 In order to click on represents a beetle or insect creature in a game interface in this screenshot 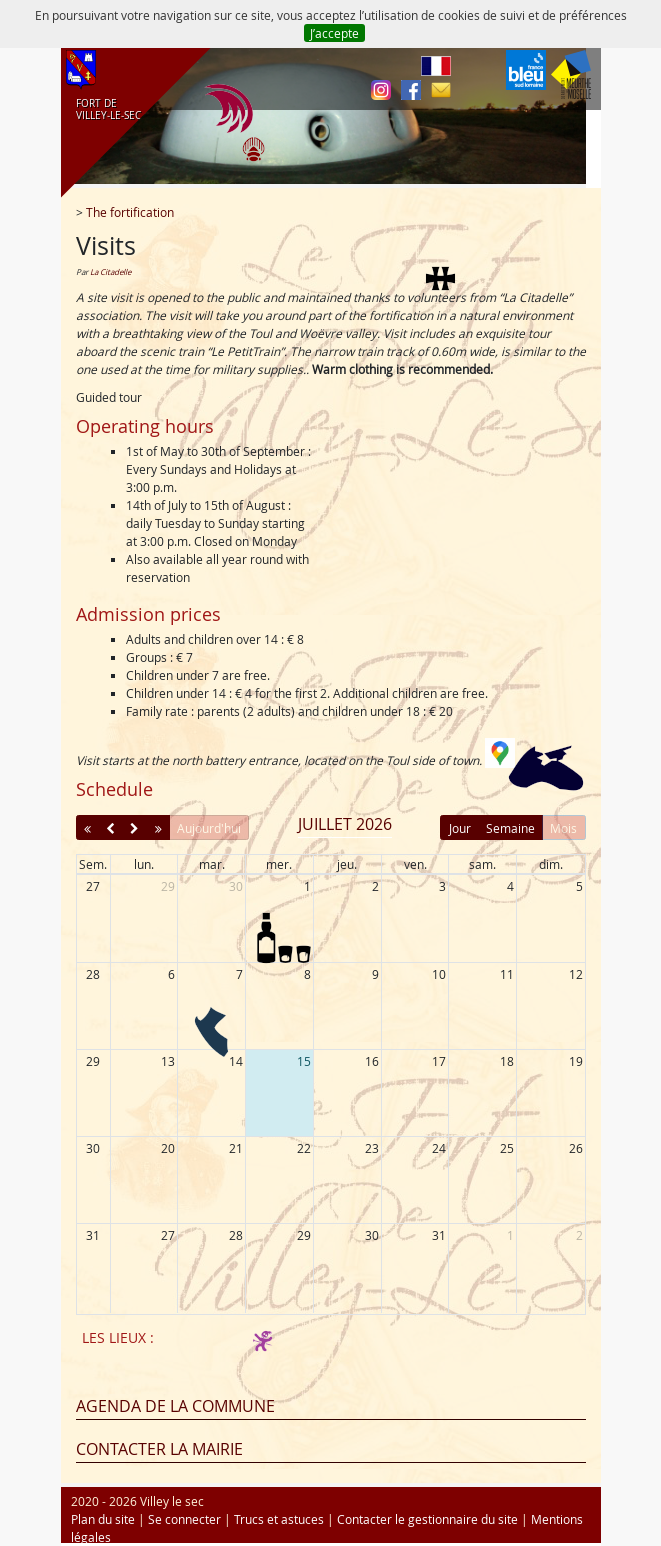, I will do `click(253, 149)`.